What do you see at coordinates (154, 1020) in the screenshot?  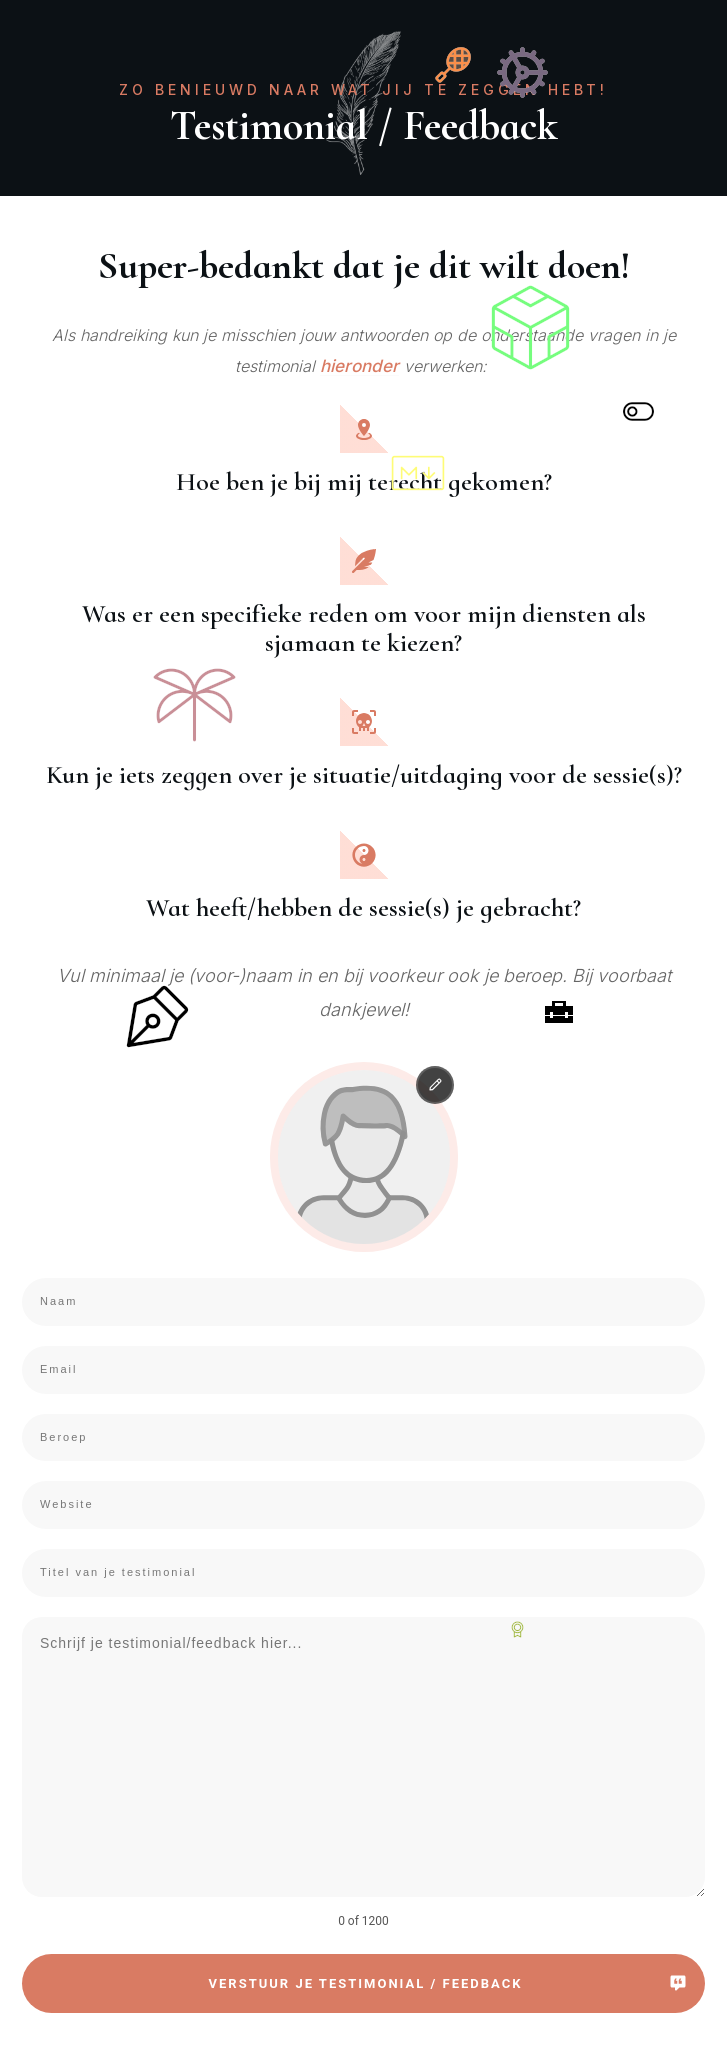 I see `access drawing or illustration tools` at bounding box center [154, 1020].